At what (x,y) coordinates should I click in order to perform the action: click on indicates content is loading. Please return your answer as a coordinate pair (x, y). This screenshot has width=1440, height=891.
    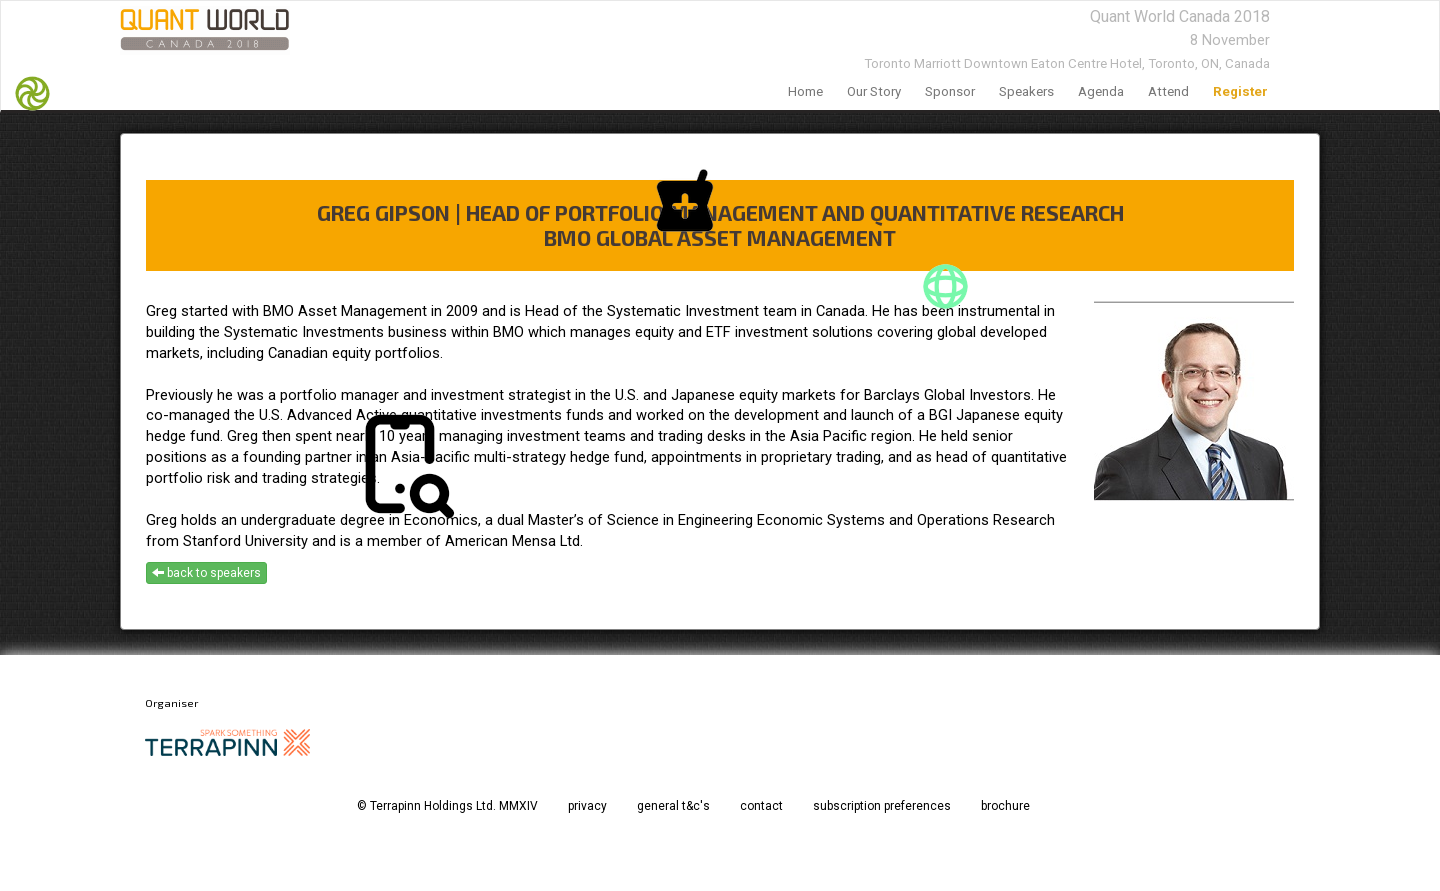
    Looking at the image, I should click on (32, 93).